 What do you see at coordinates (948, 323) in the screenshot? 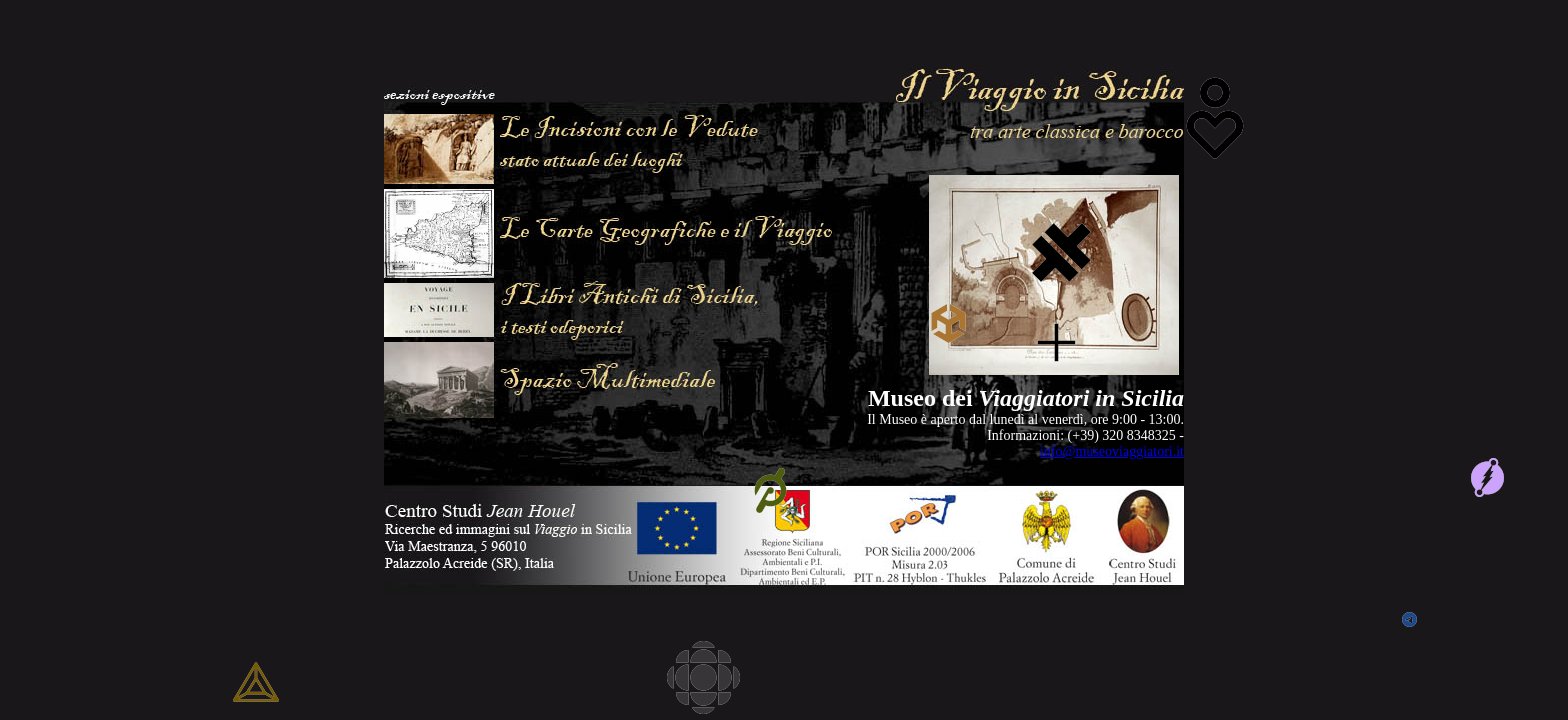
I see `Unity game engine logo` at bounding box center [948, 323].